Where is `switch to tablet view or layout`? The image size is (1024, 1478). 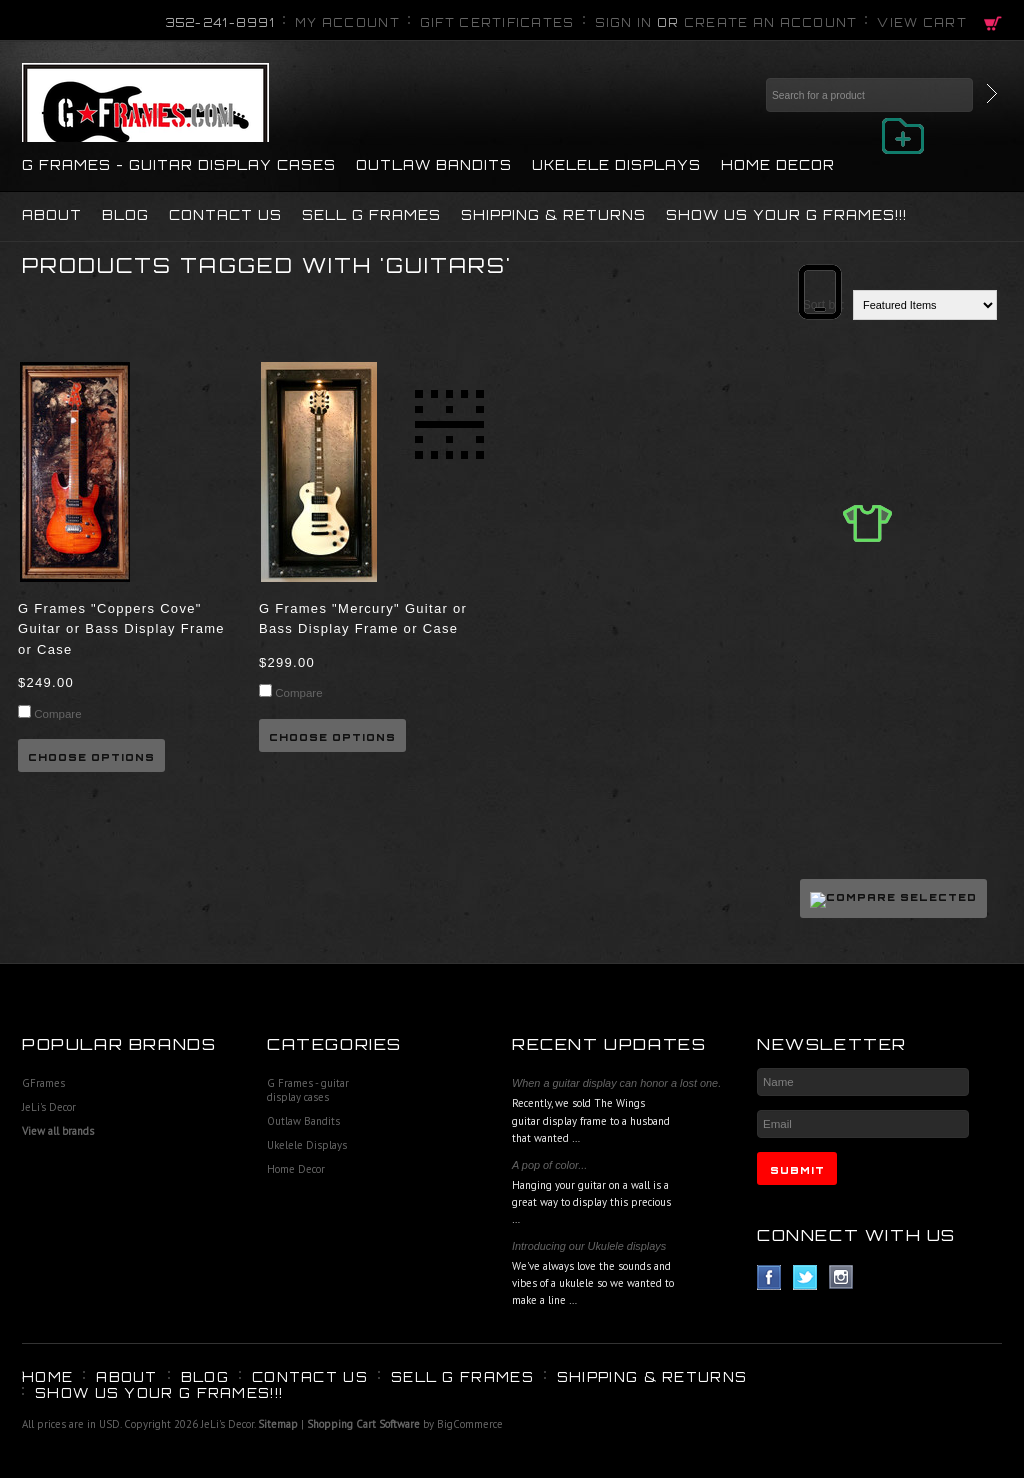
switch to tablet view or layout is located at coordinates (820, 292).